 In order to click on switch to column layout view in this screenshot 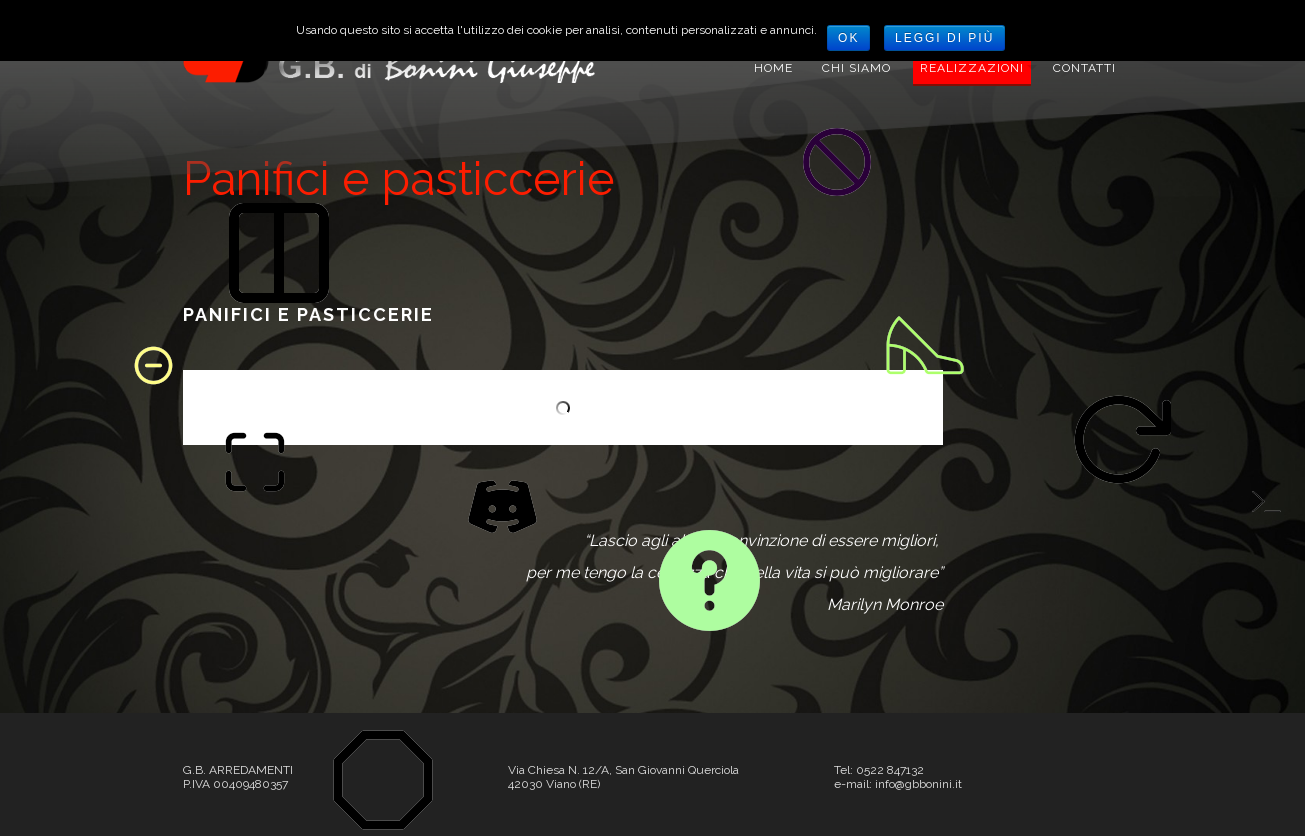, I will do `click(279, 253)`.